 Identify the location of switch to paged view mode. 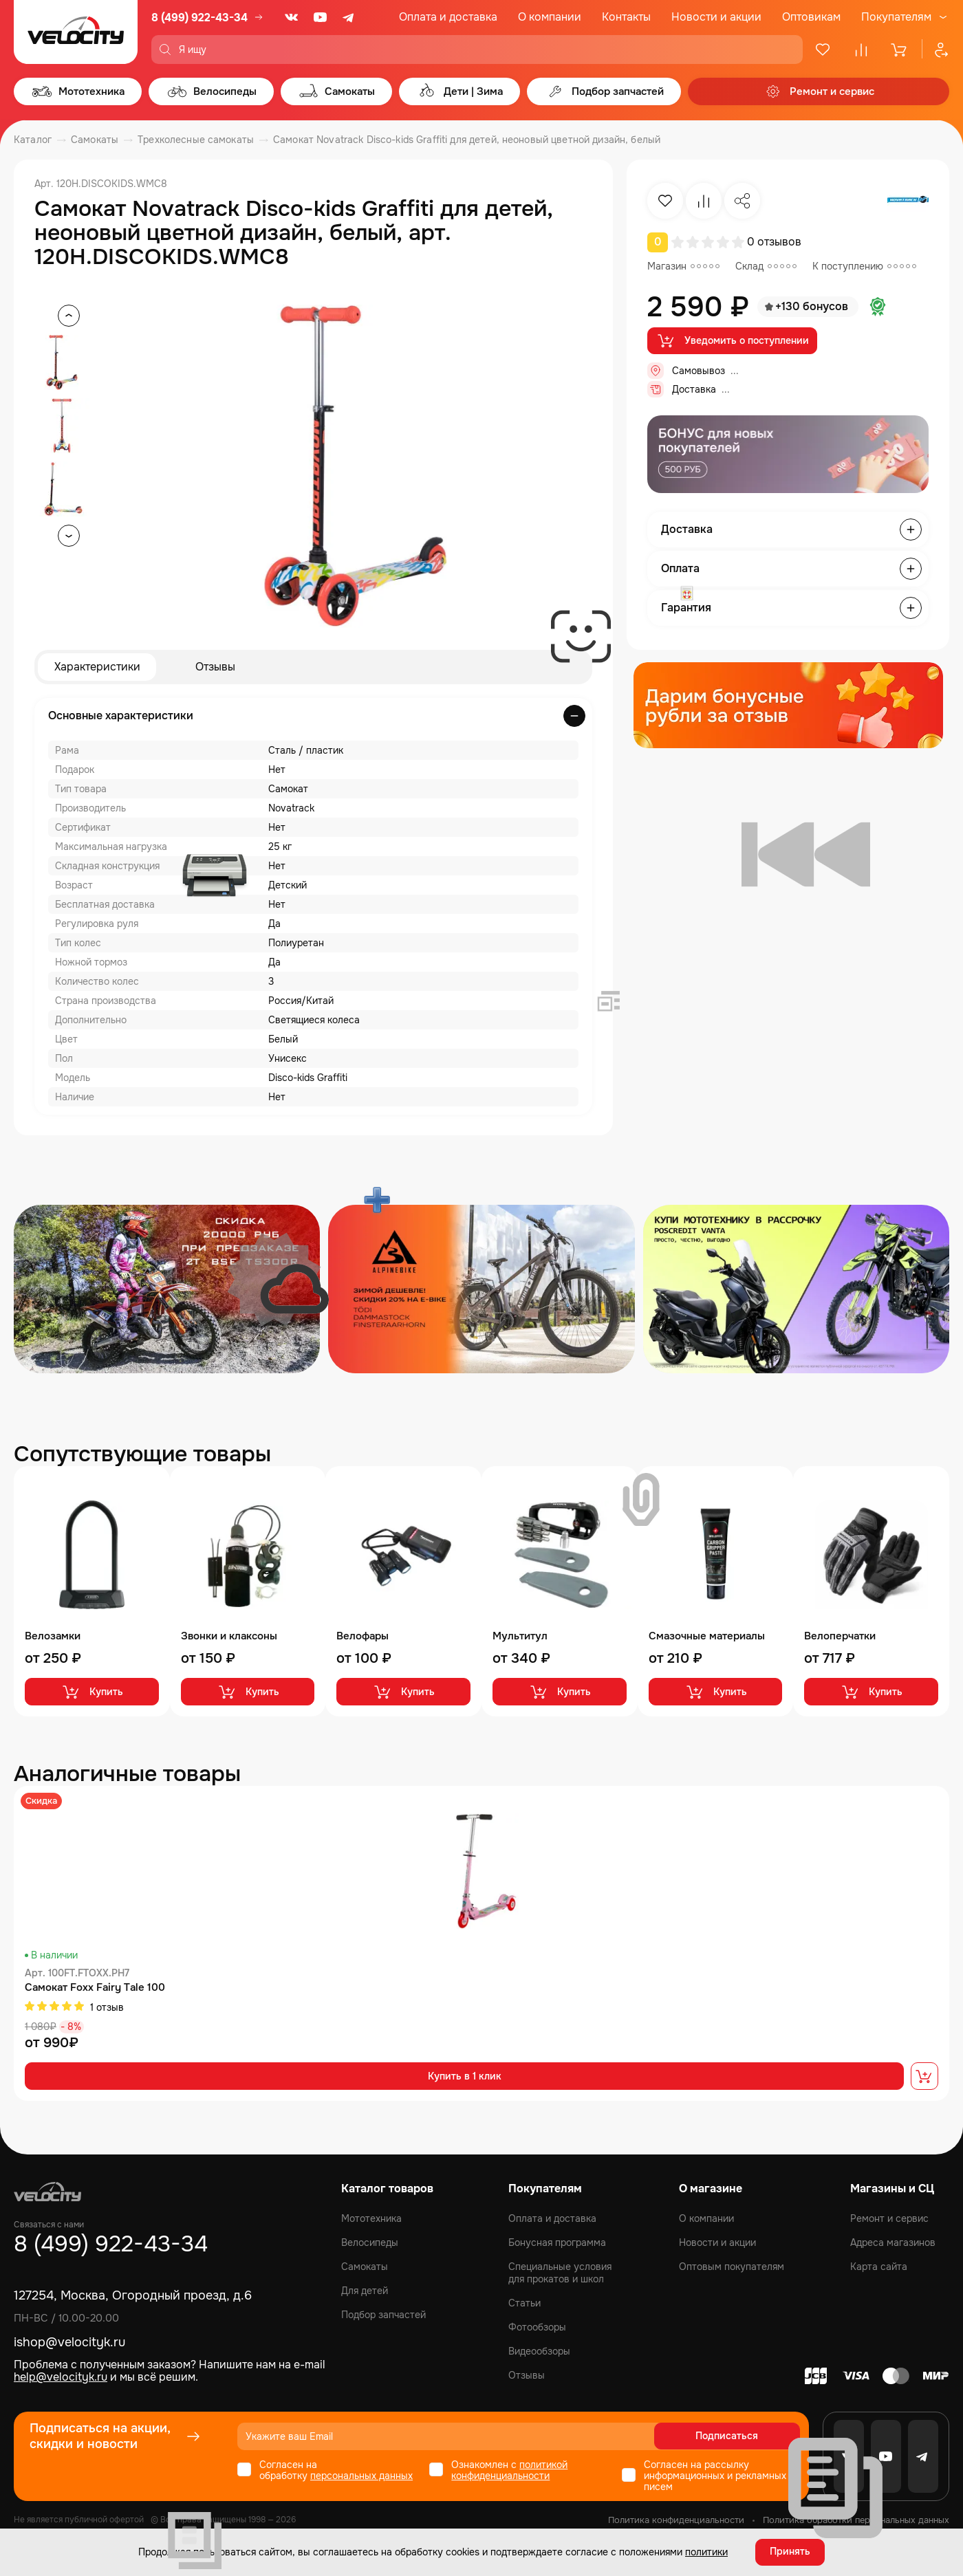
(193, 2540).